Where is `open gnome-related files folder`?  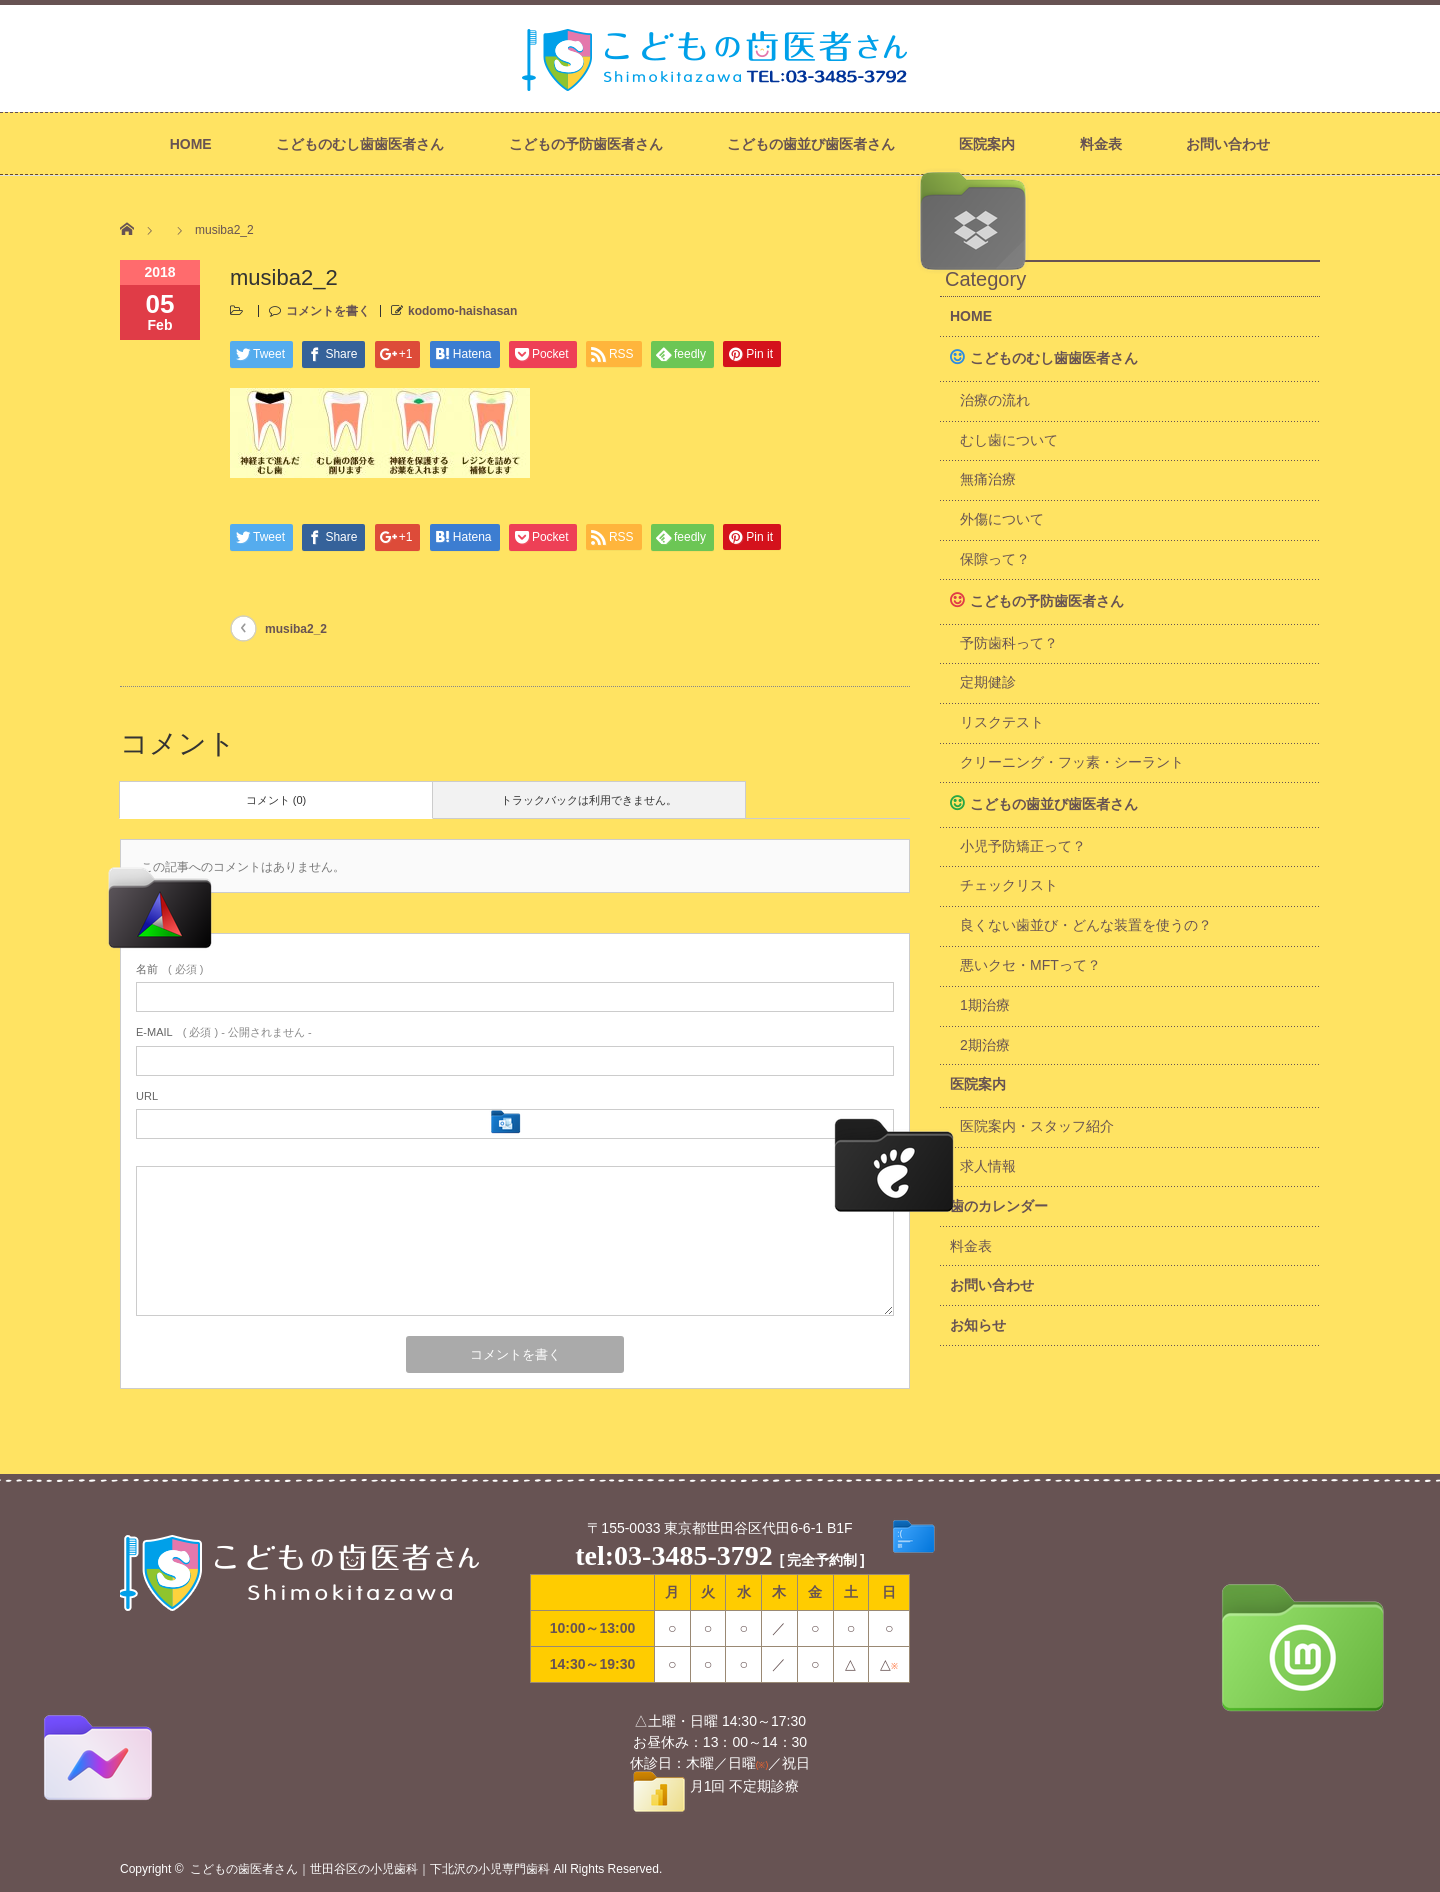 open gnome-related files folder is located at coordinates (893, 1168).